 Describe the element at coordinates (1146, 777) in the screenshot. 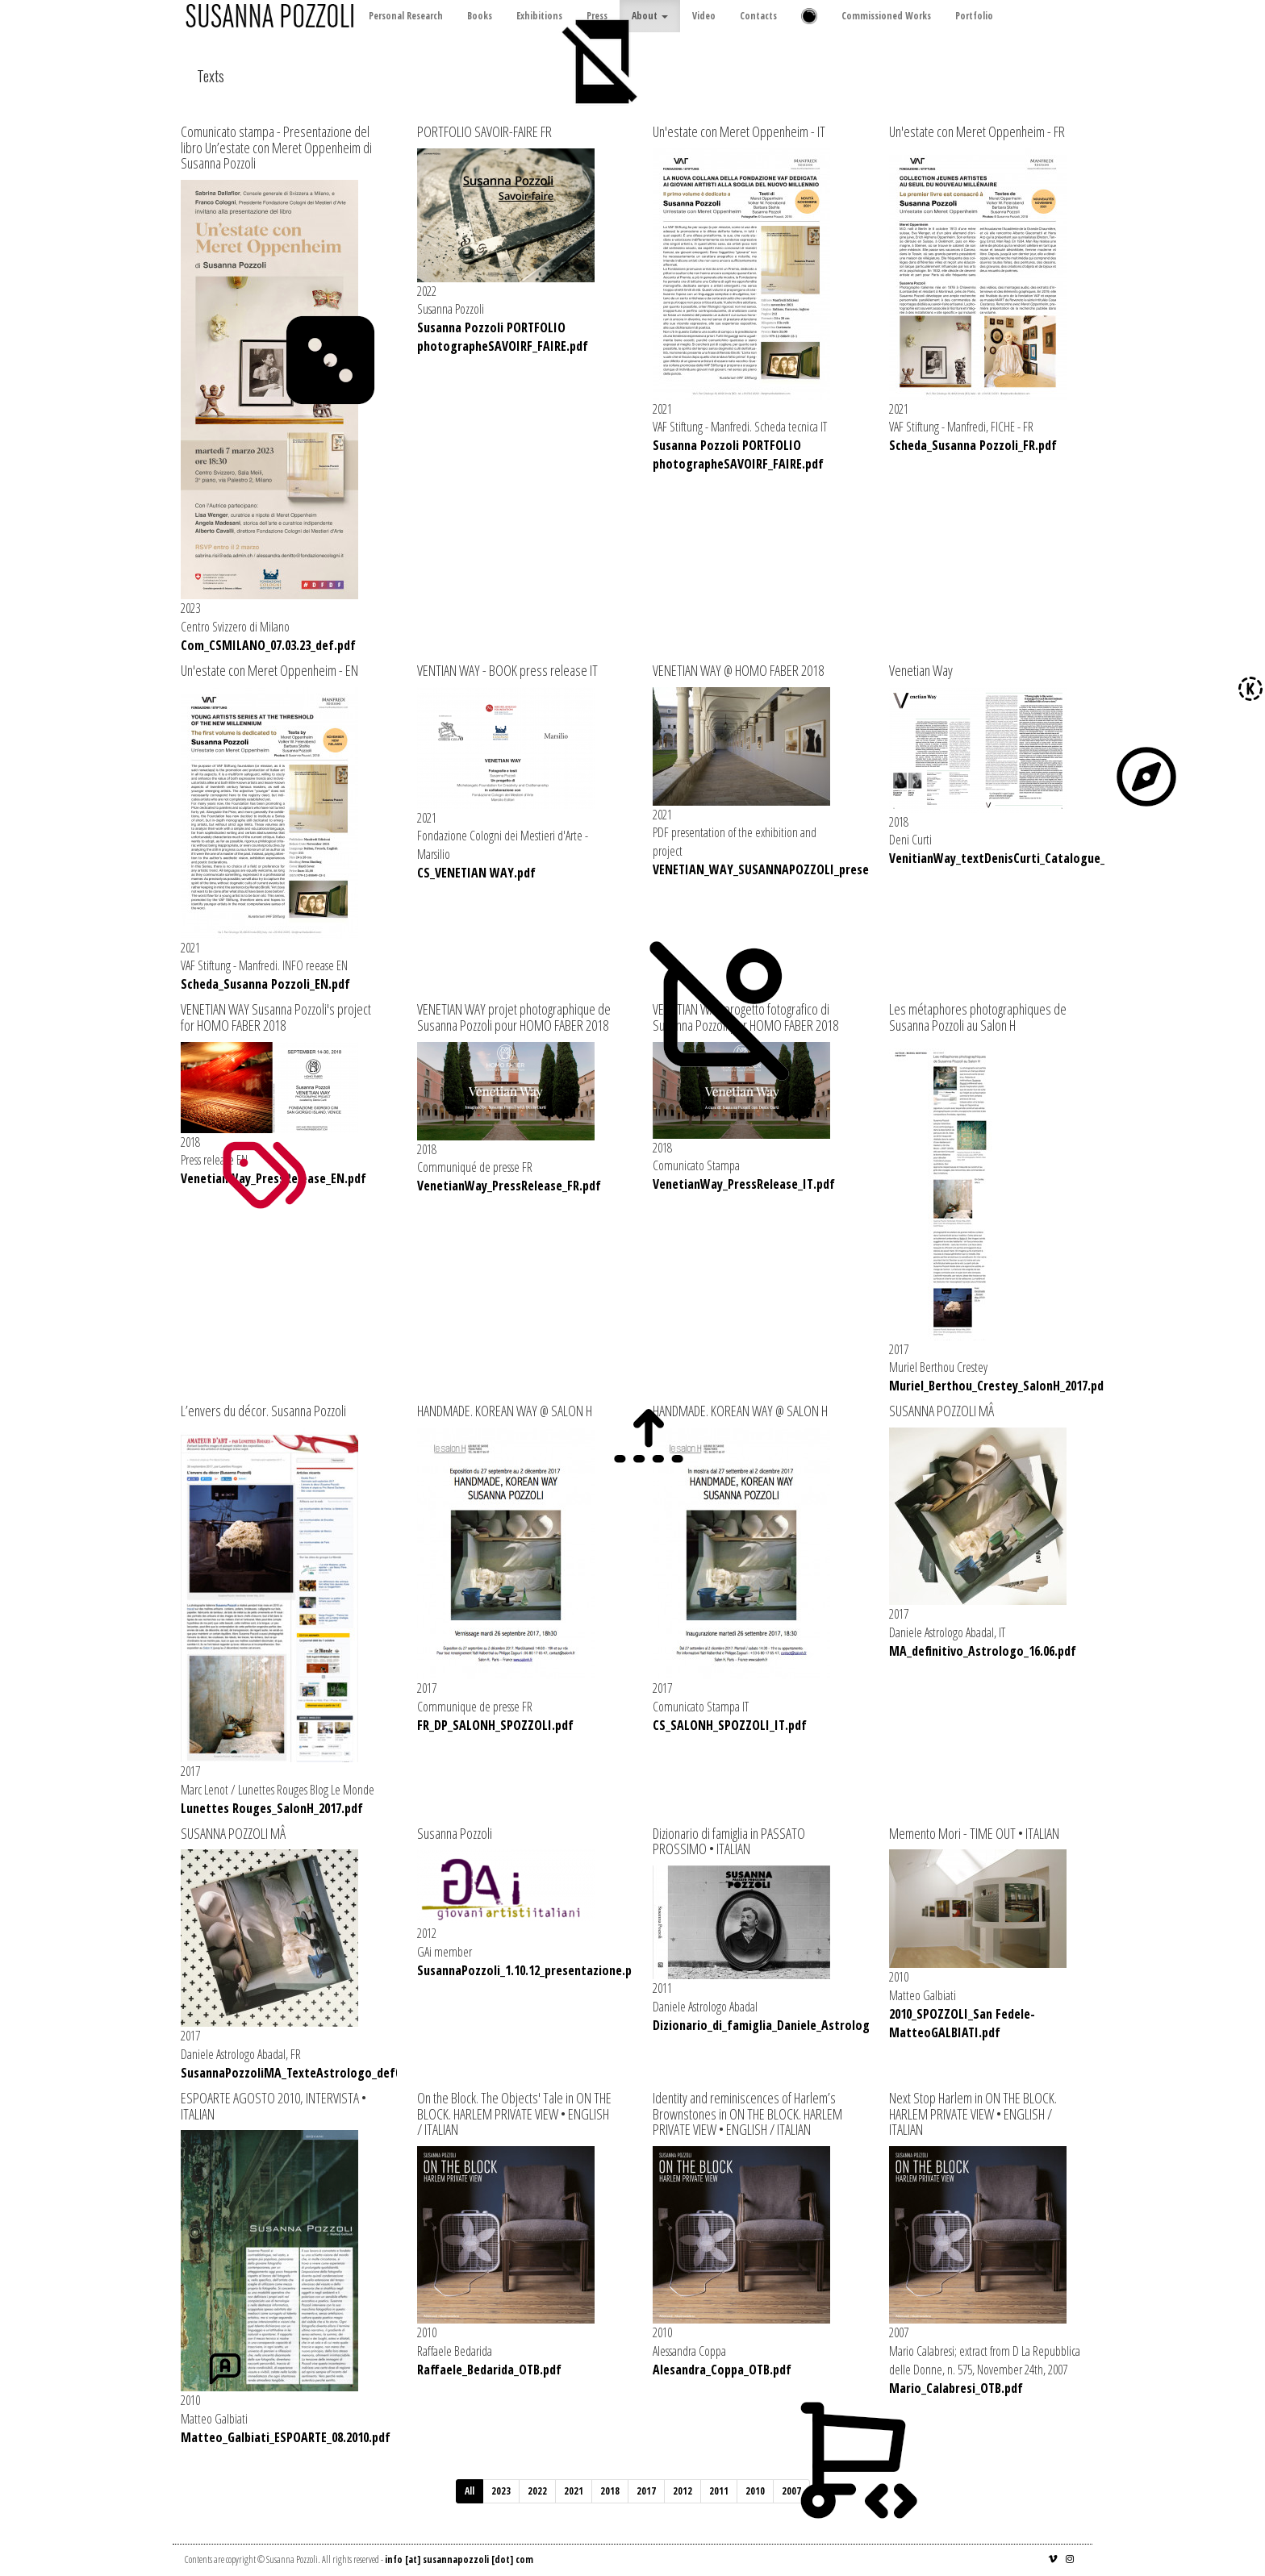

I see `access navigation or directions` at that location.